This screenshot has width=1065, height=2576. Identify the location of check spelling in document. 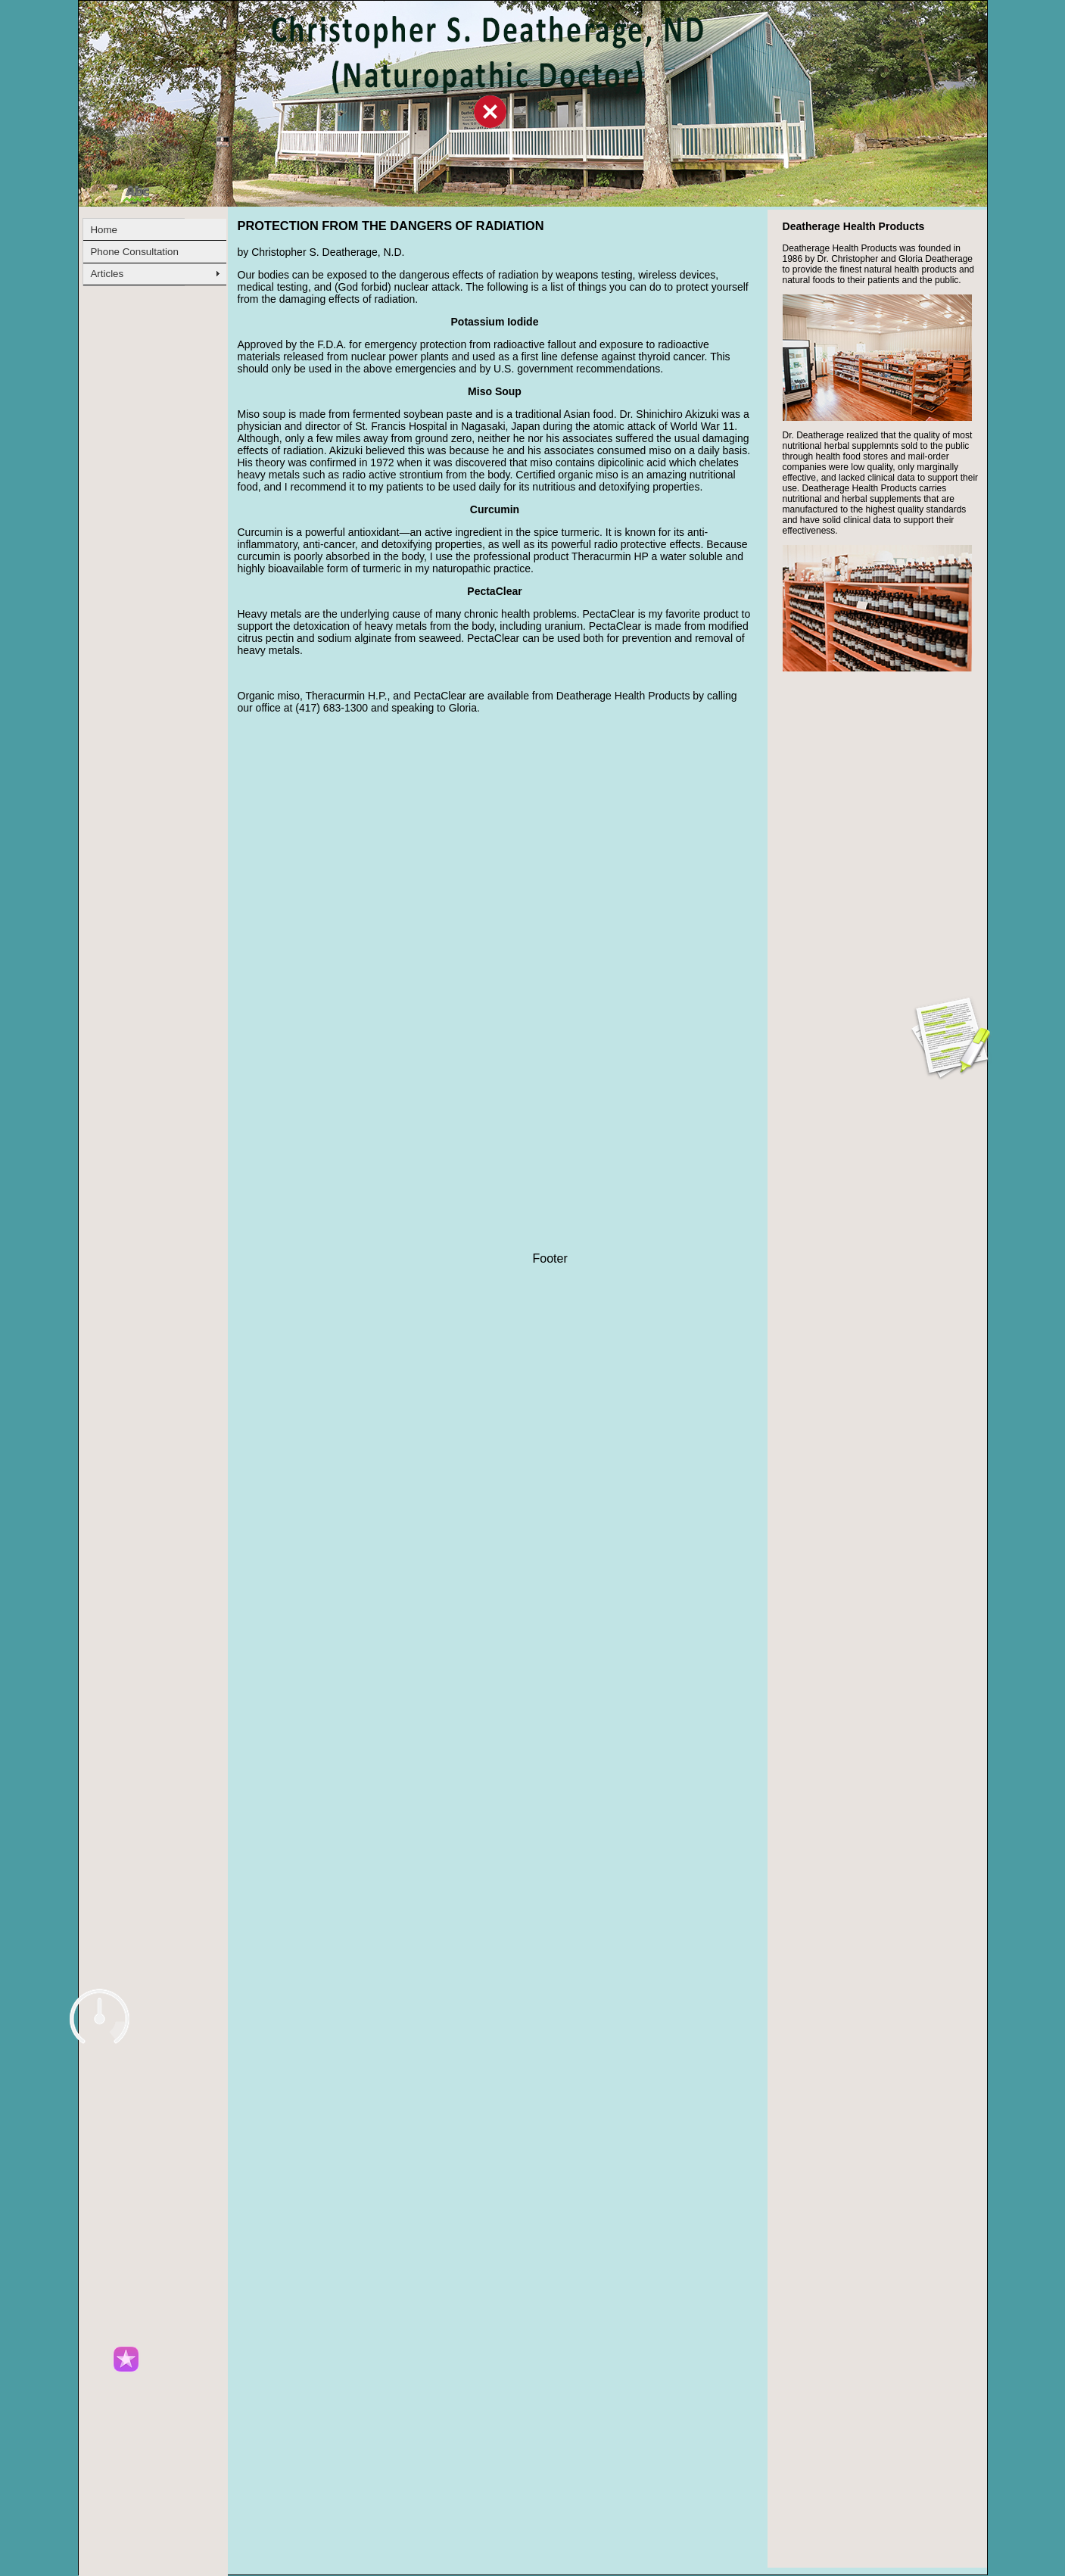
(138, 195).